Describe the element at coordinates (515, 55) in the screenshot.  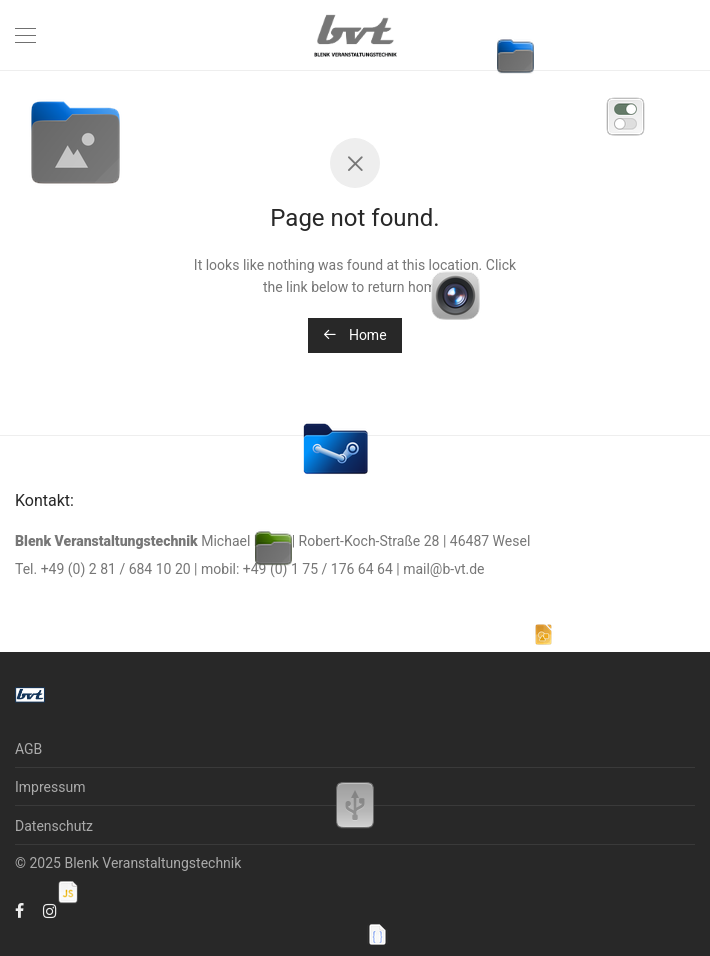
I see `drop files here to move them into this folder` at that location.